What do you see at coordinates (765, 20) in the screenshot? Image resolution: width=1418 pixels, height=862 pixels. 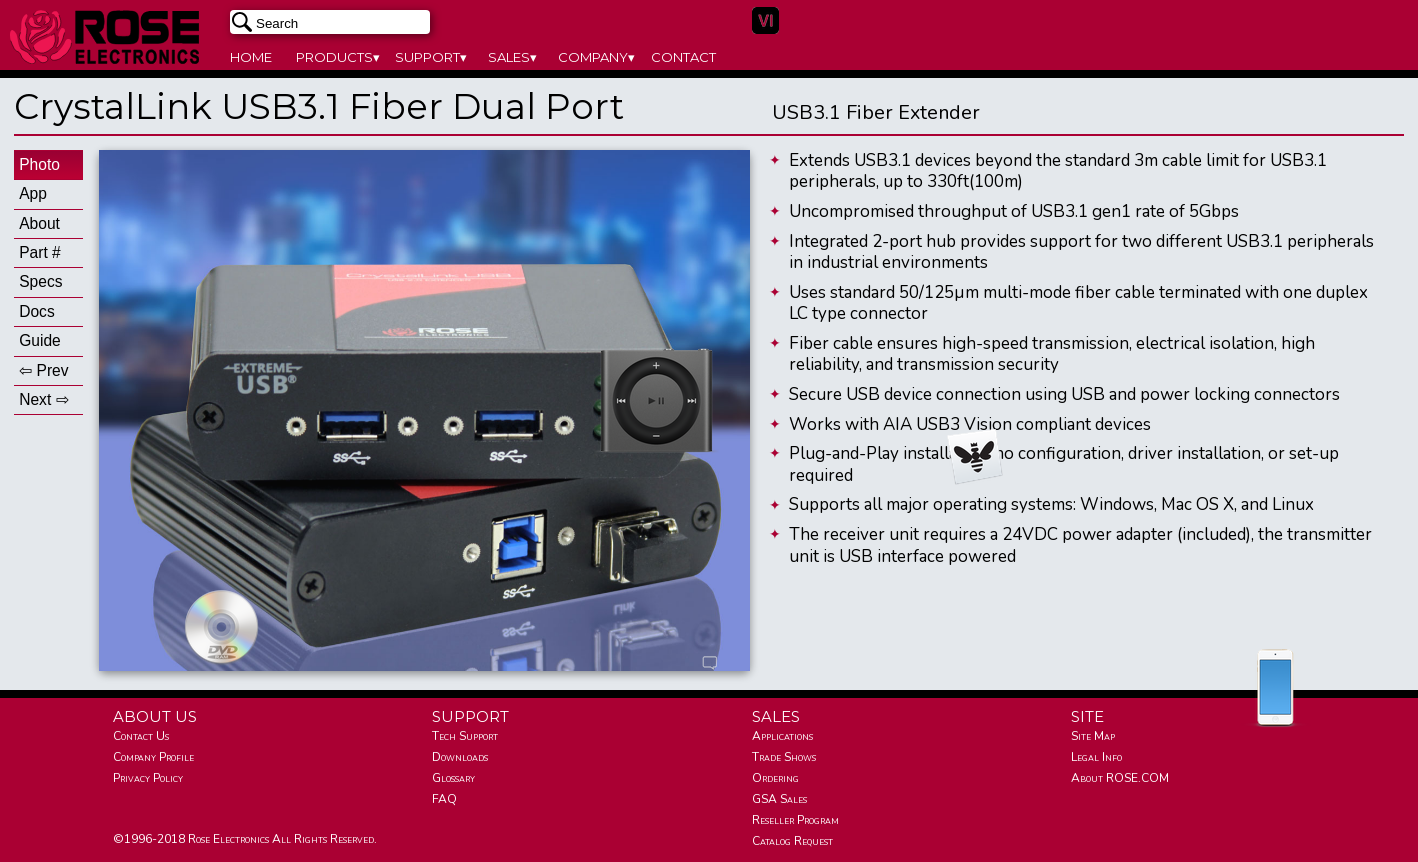 I see `switch to vietnamese keyboard input method` at bounding box center [765, 20].